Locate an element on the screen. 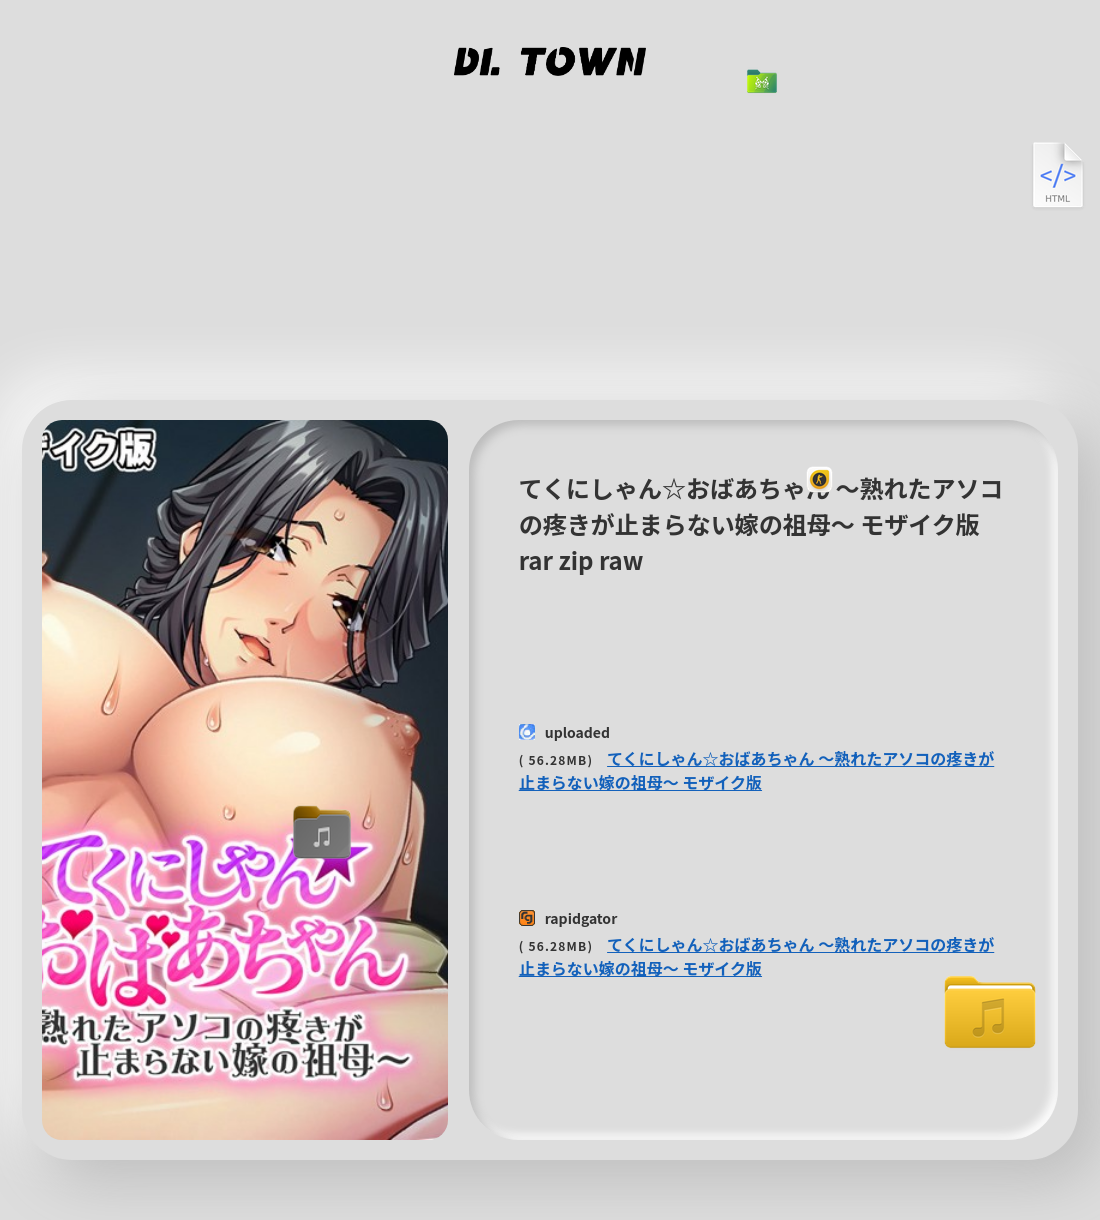 Image resolution: width=1100 pixels, height=1220 pixels. open your music folder is located at coordinates (322, 832).